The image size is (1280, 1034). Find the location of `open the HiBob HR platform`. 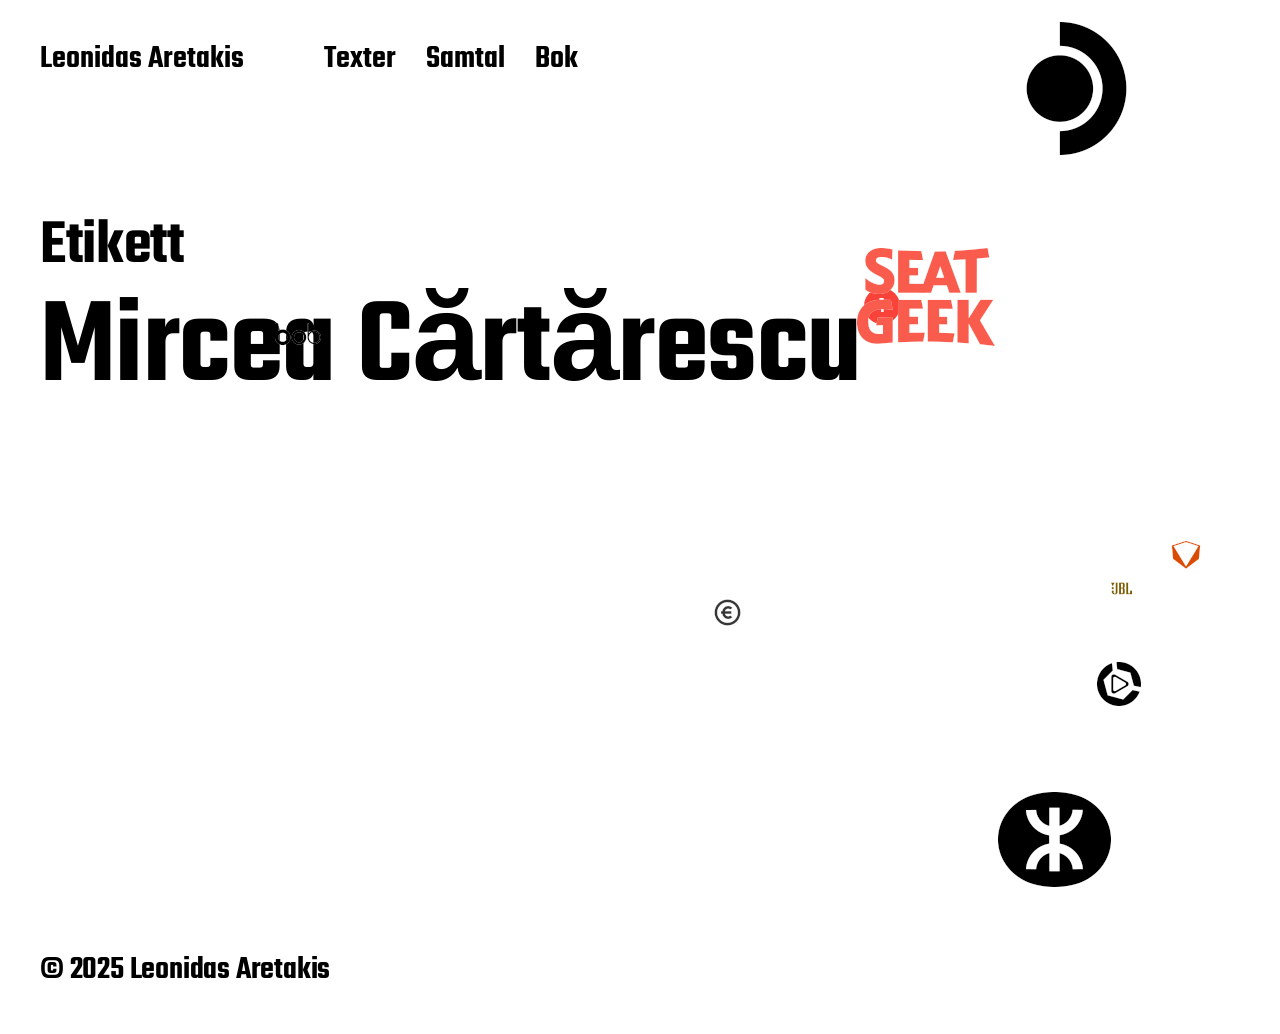

open the HiBob HR platform is located at coordinates (298, 334).